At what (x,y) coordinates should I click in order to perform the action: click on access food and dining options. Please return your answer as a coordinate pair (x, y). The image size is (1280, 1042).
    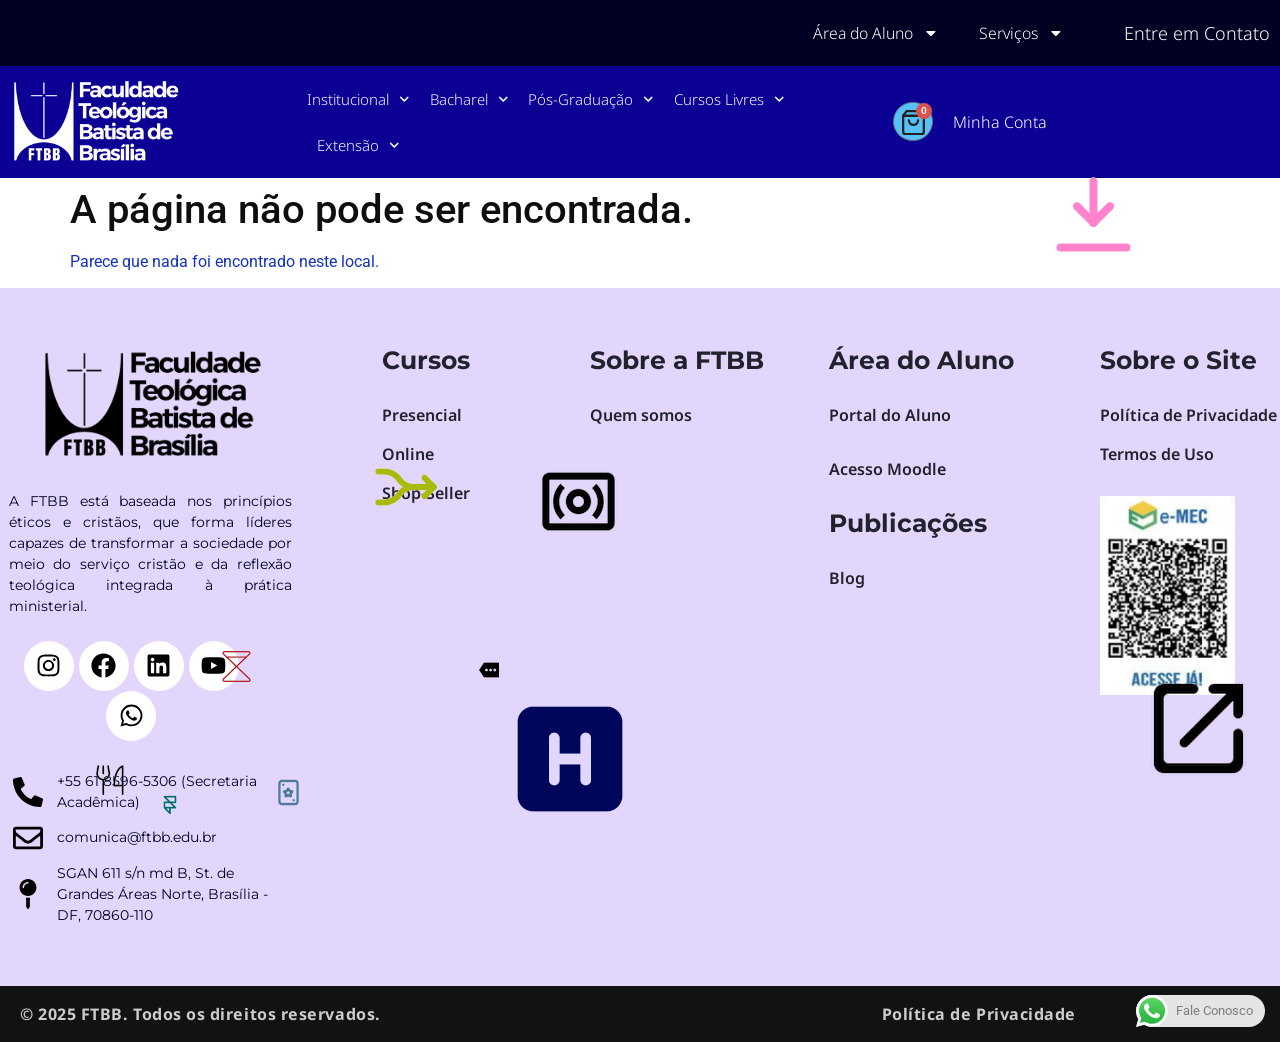
    Looking at the image, I should click on (110, 779).